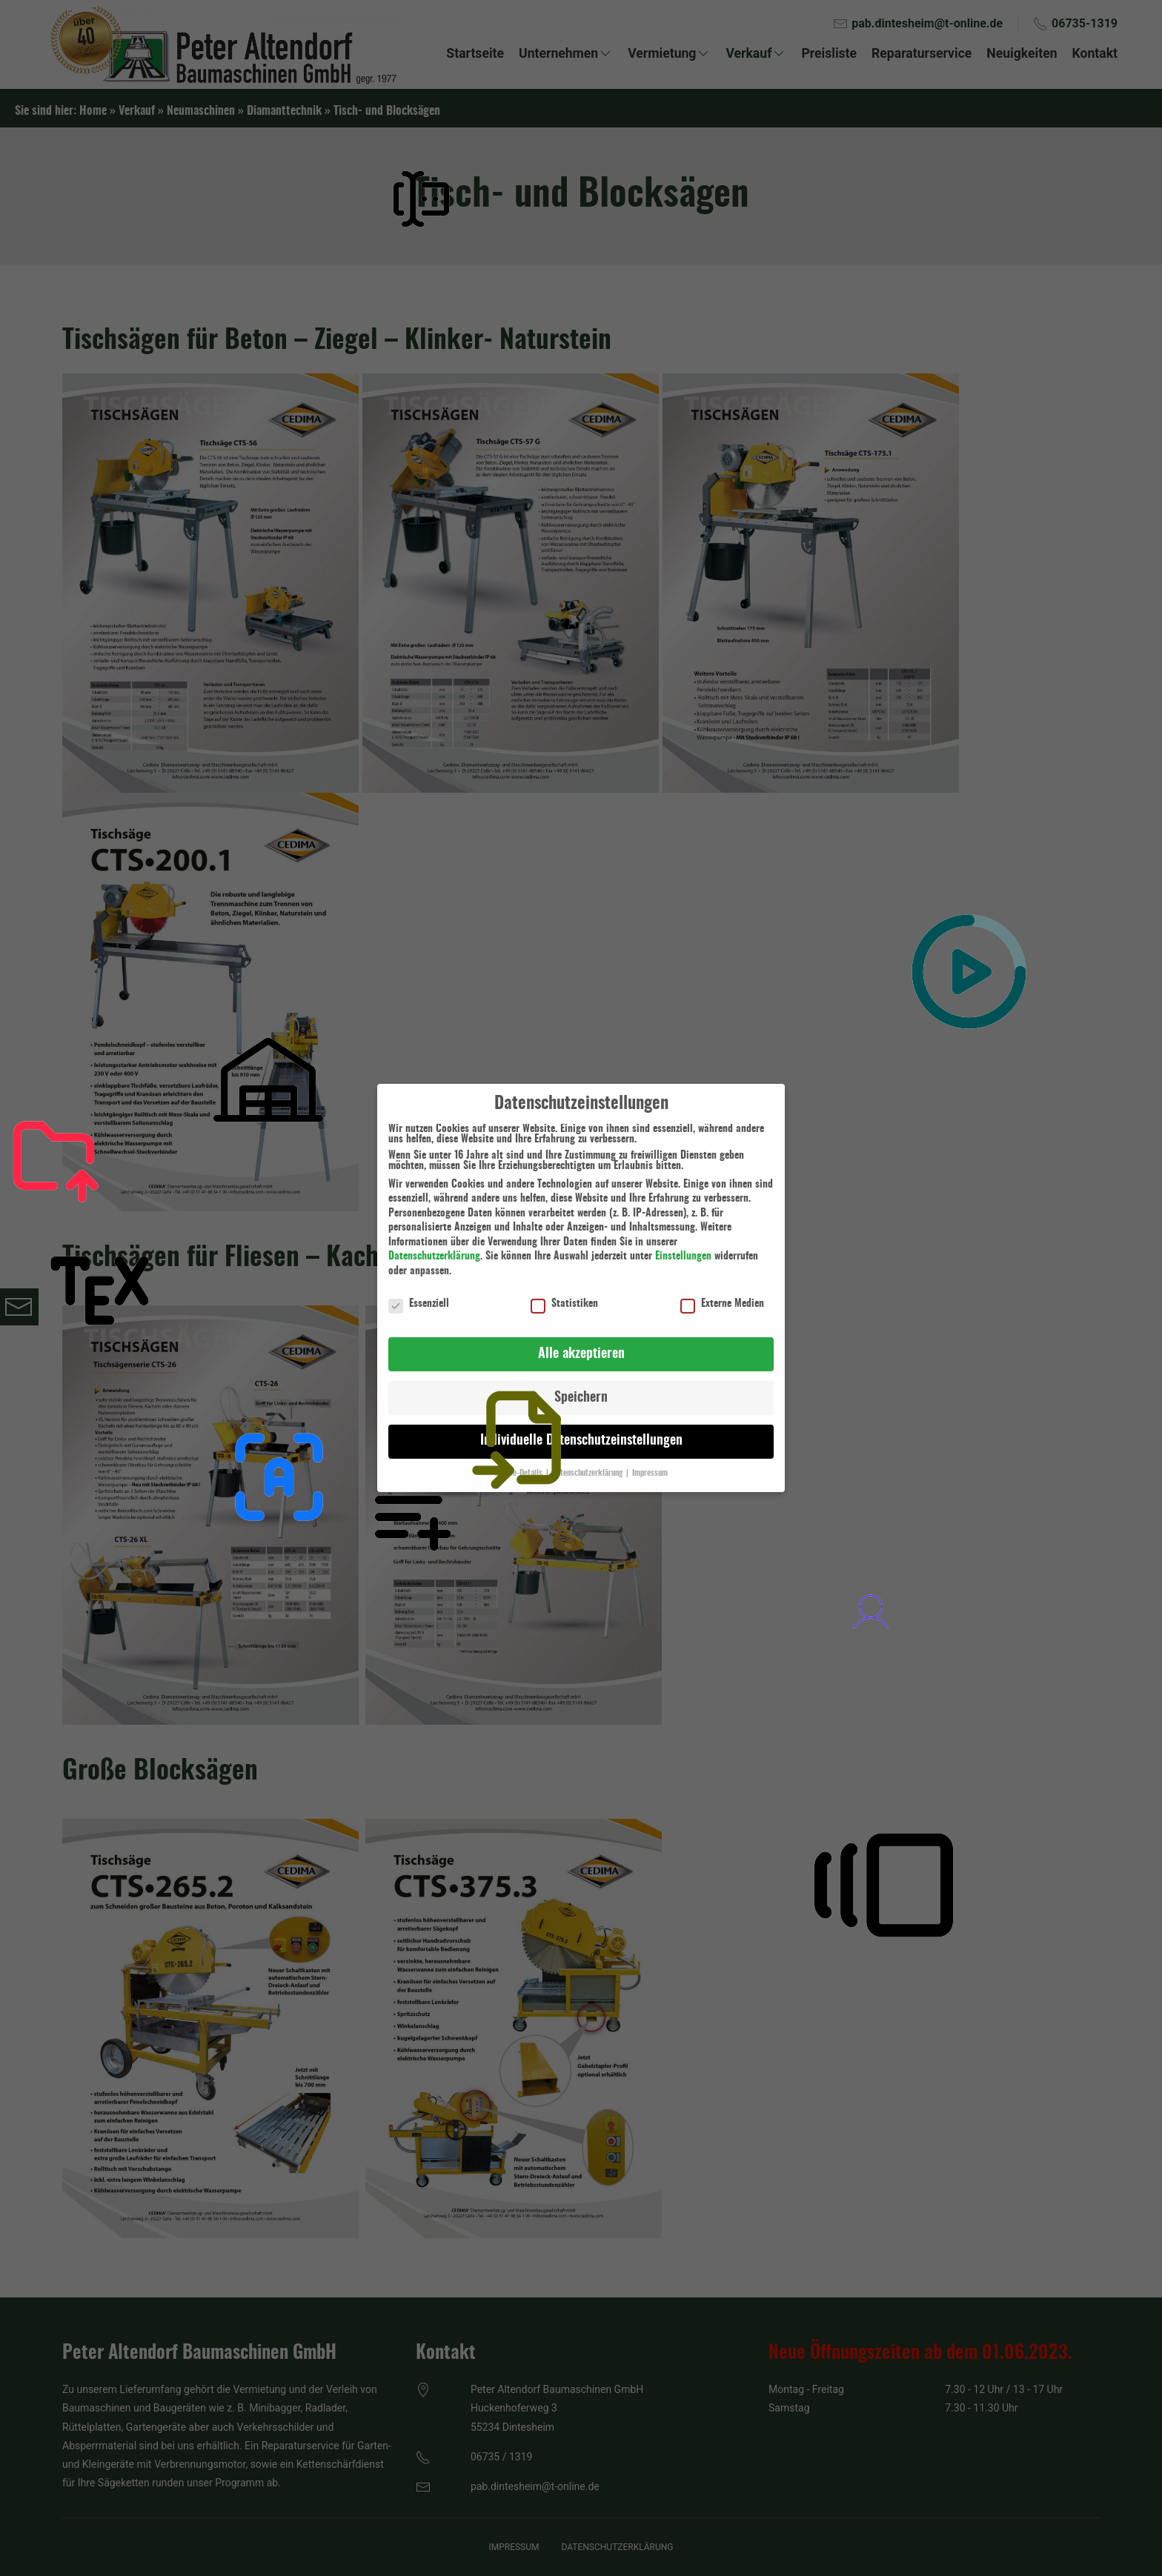  I want to click on import a file from another source, so click(523, 1437).